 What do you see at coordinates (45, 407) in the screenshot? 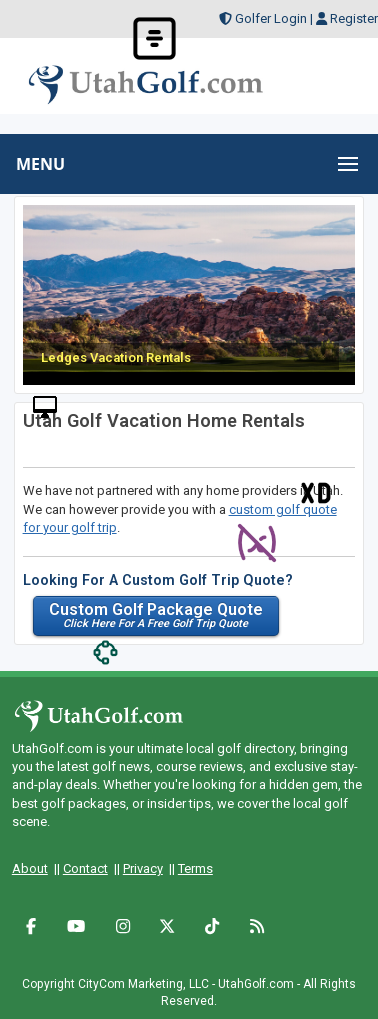
I see `access desktop or computer settings` at bounding box center [45, 407].